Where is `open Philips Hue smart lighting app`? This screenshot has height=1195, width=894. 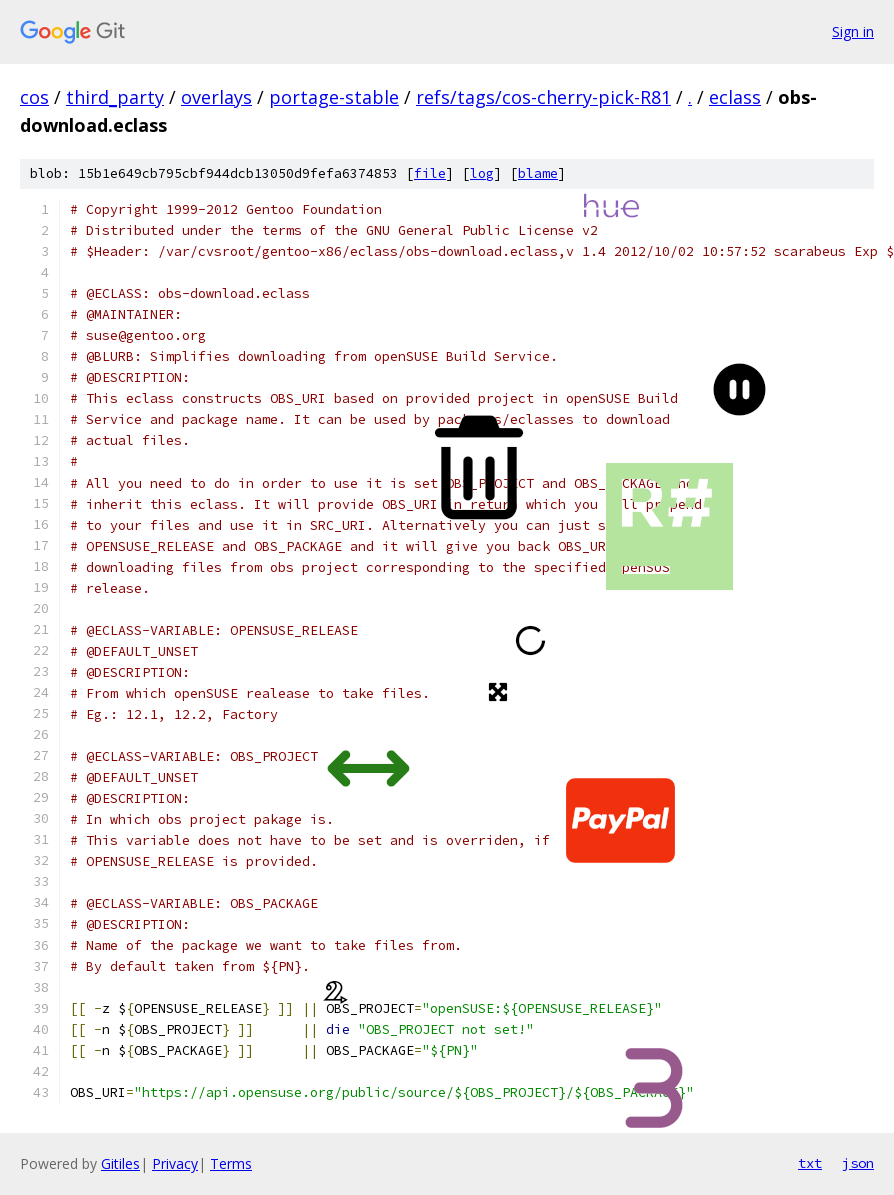
open Philips Hue smart lighting app is located at coordinates (611, 205).